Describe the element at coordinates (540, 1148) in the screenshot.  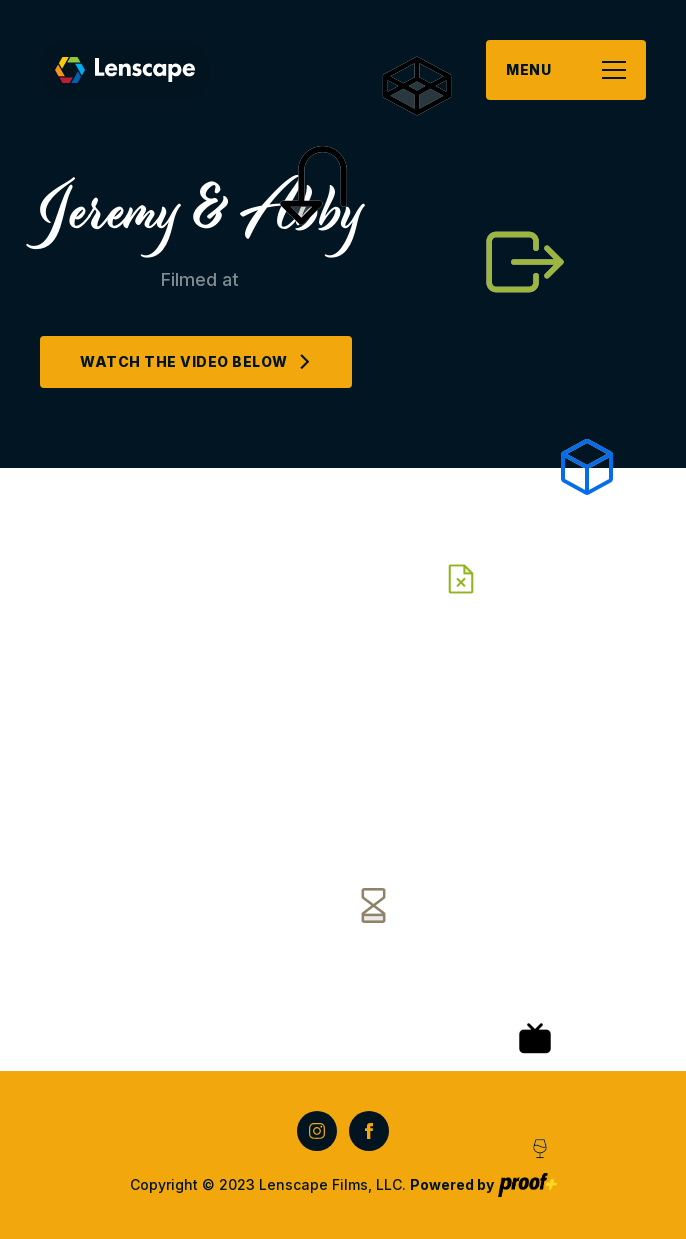
I see `browse wine selection or menu` at that location.